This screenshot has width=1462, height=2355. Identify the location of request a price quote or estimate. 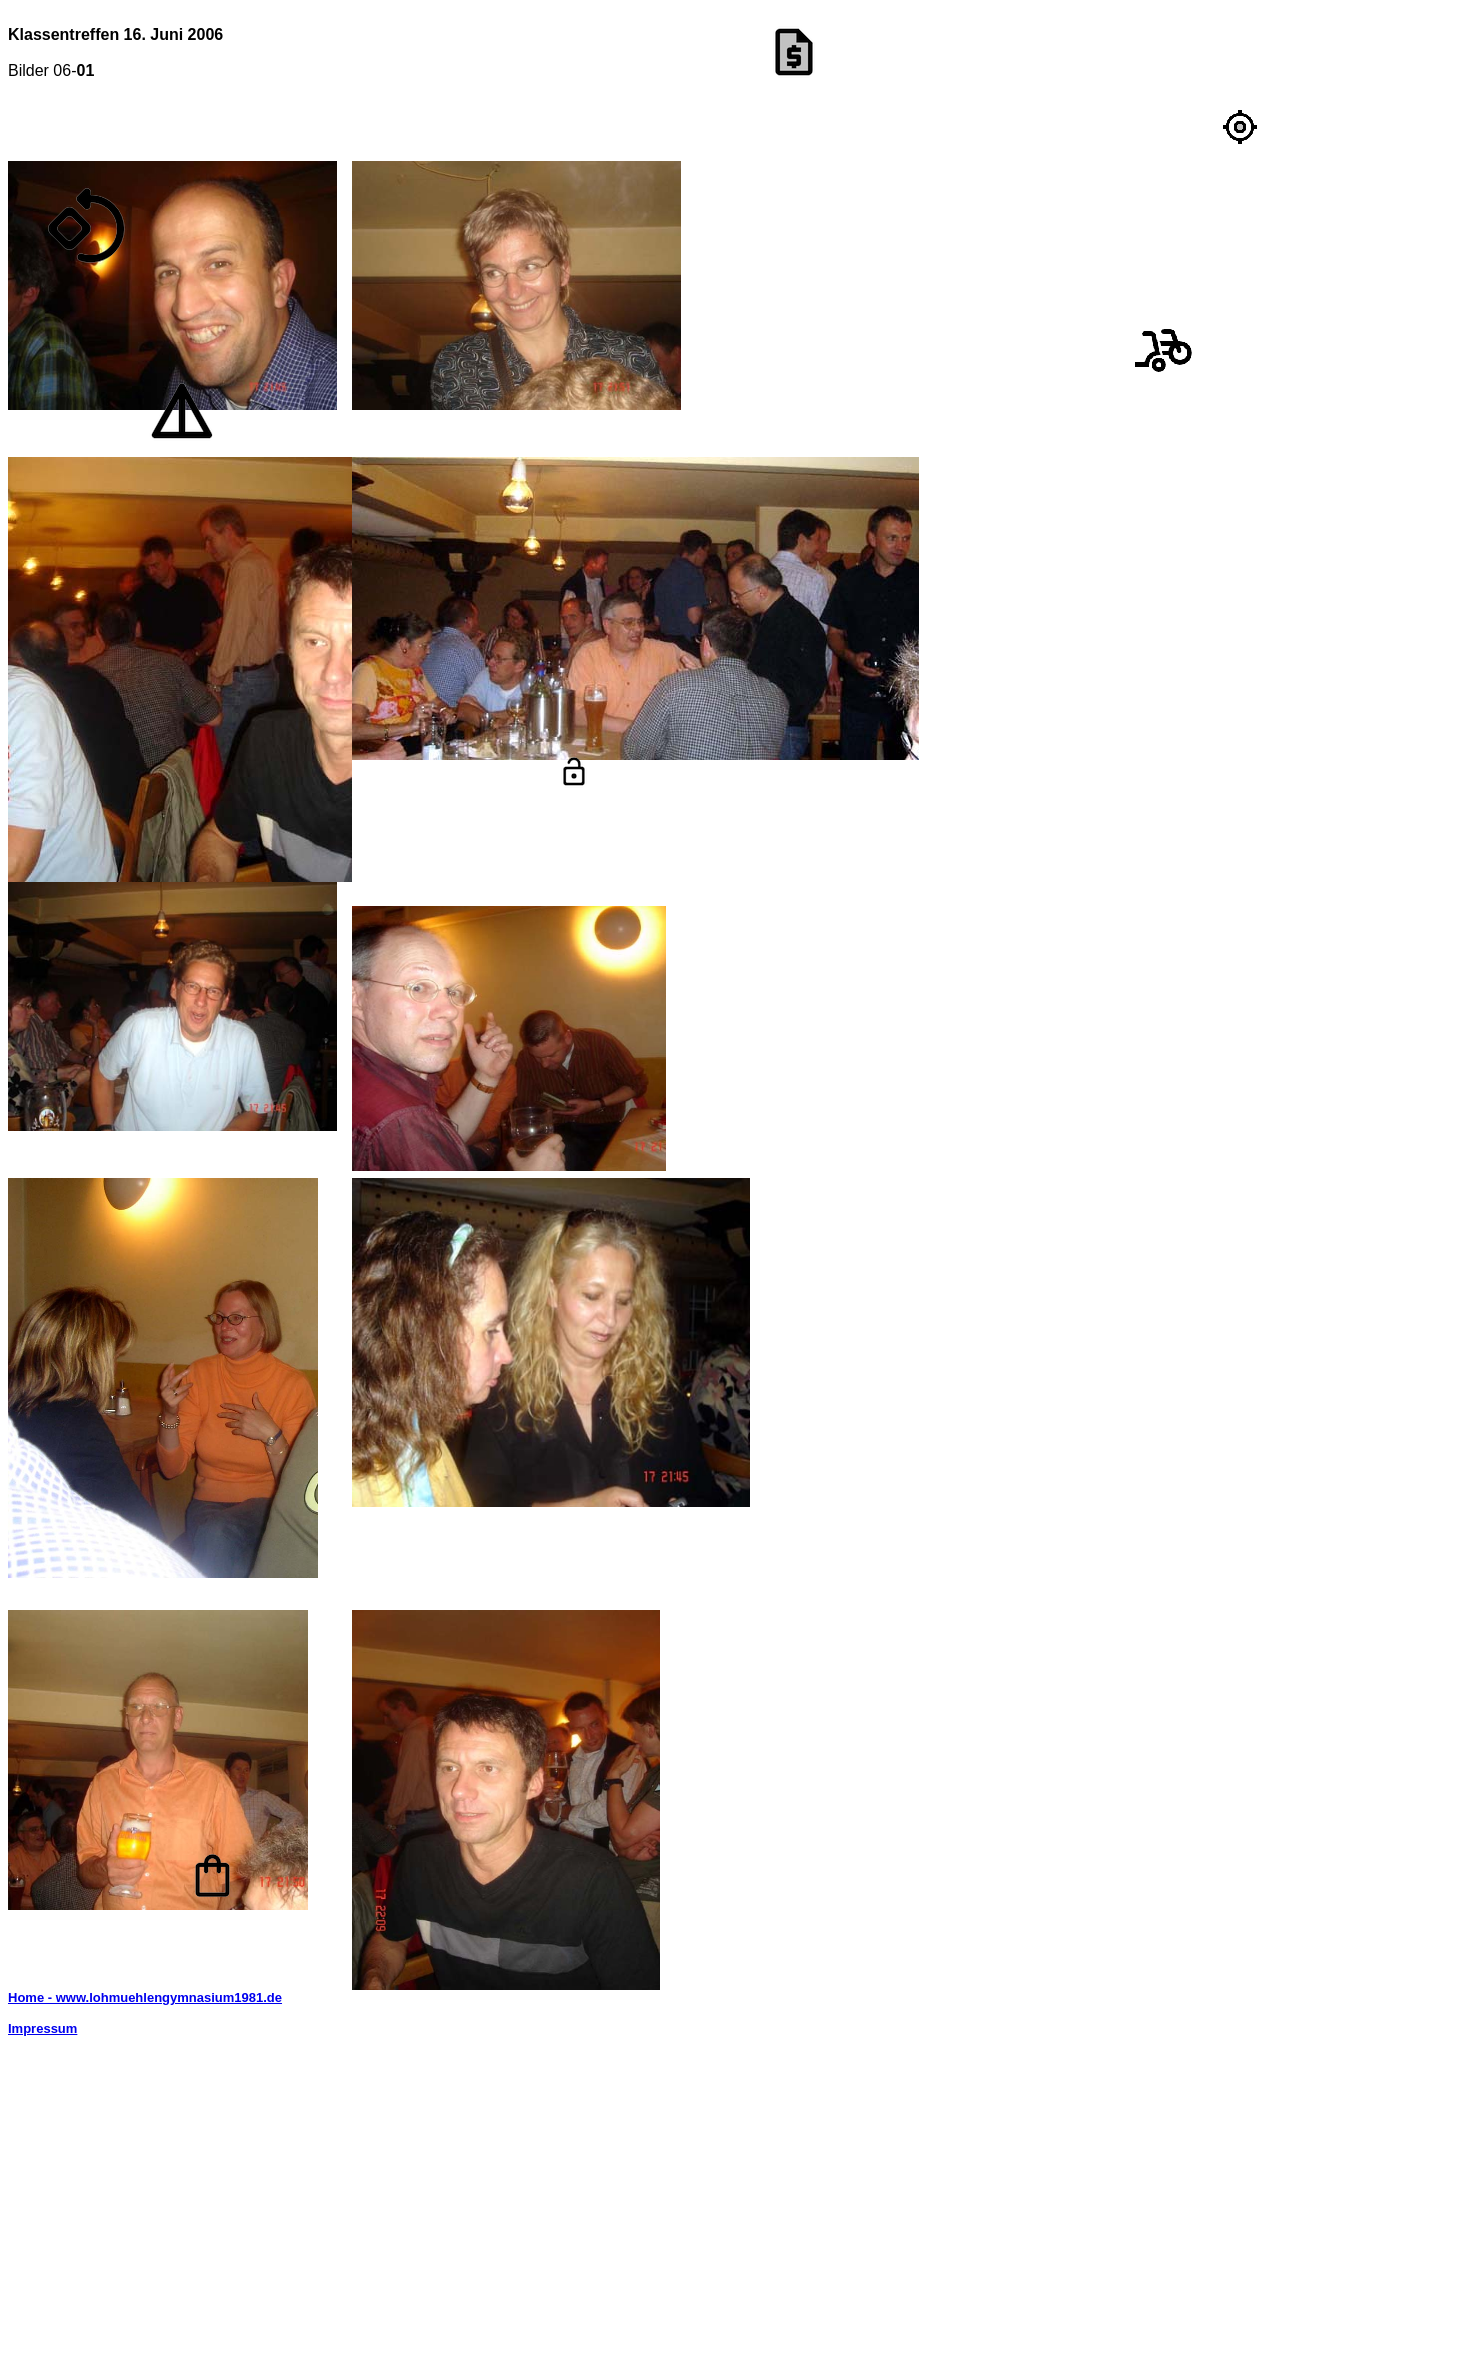
(794, 52).